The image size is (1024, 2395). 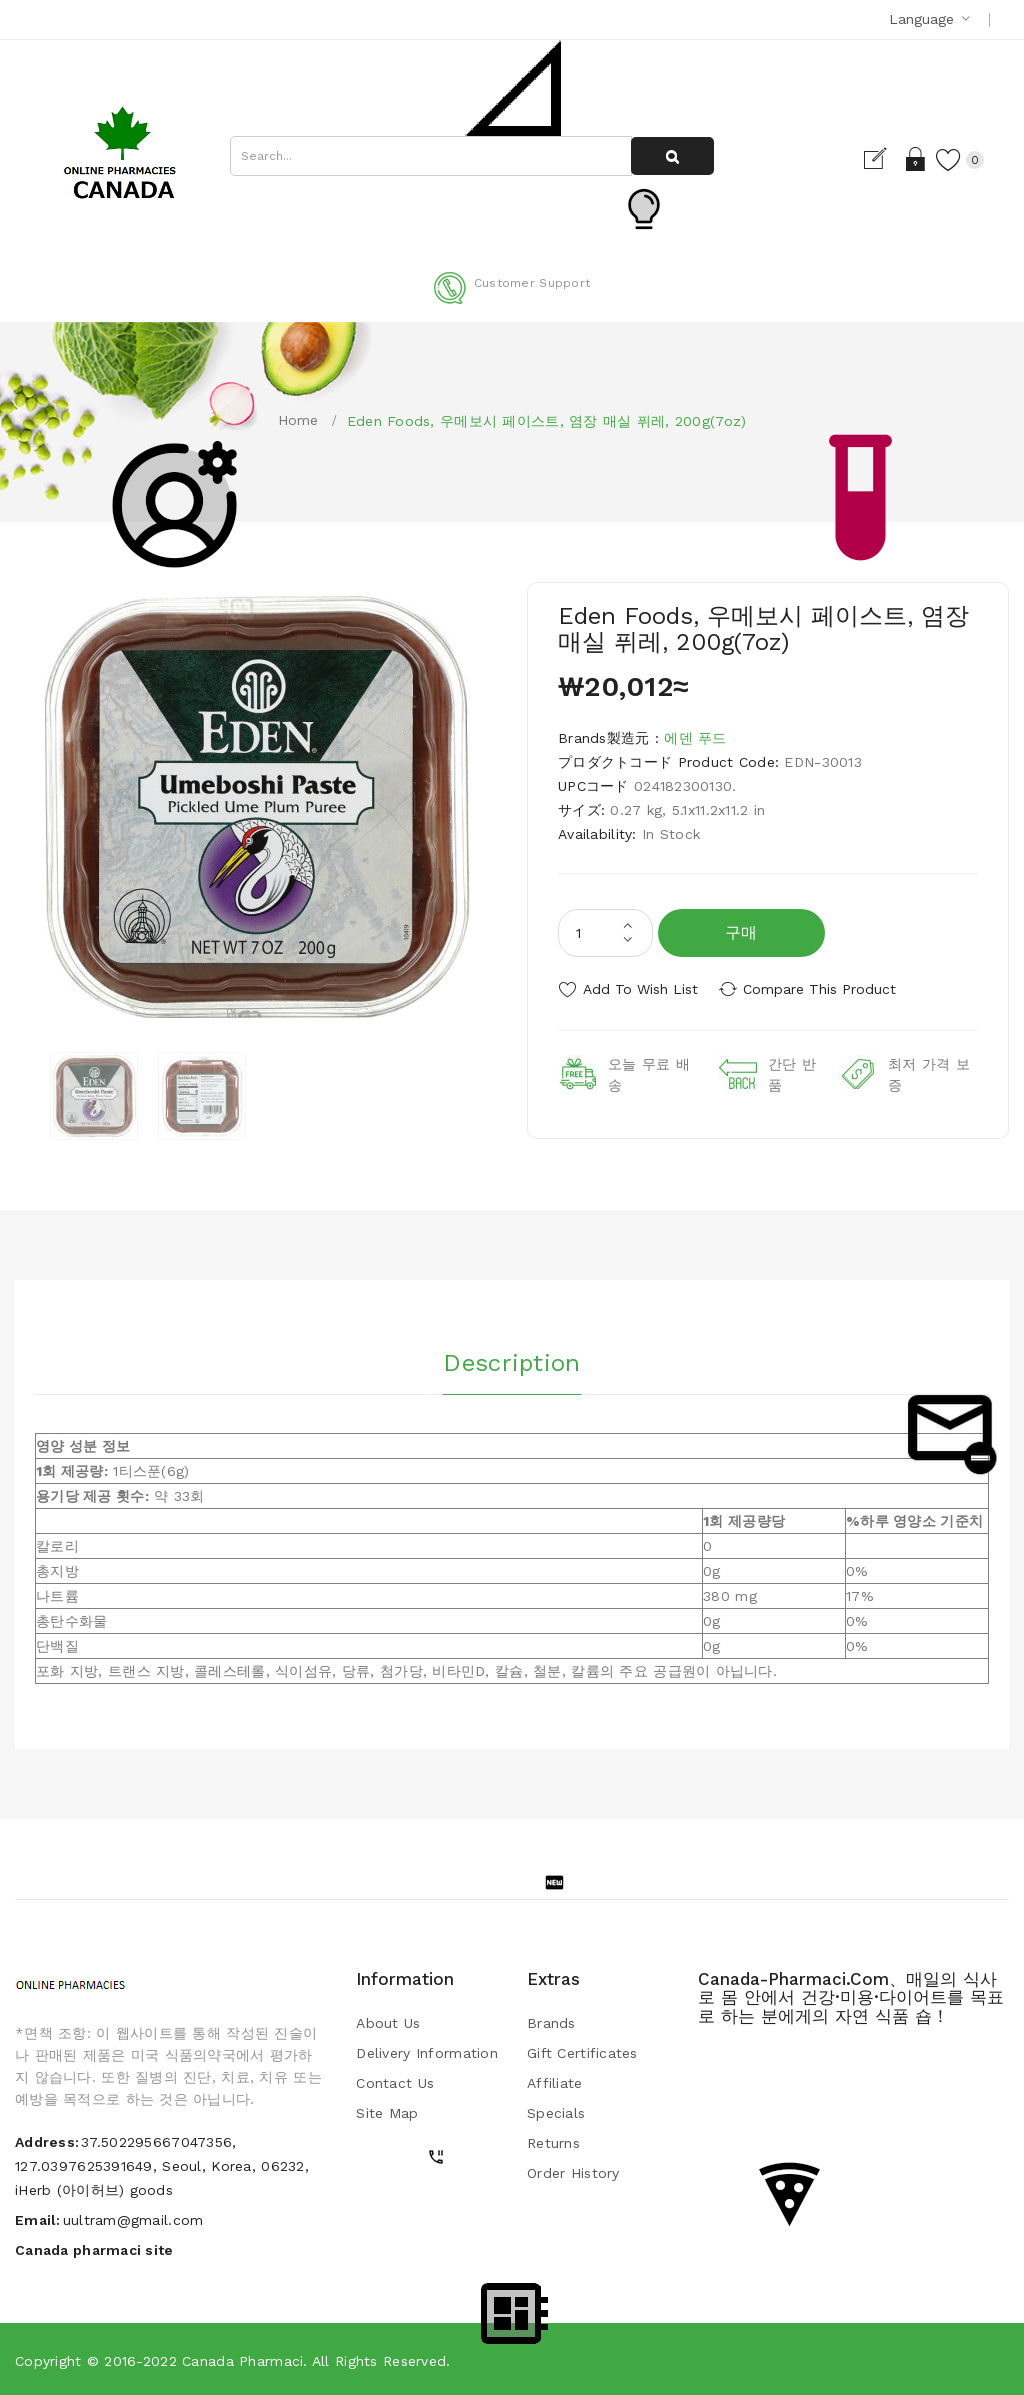 What do you see at coordinates (174, 505) in the screenshot?
I see `access user profile settings` at bounding box center [174, 505].